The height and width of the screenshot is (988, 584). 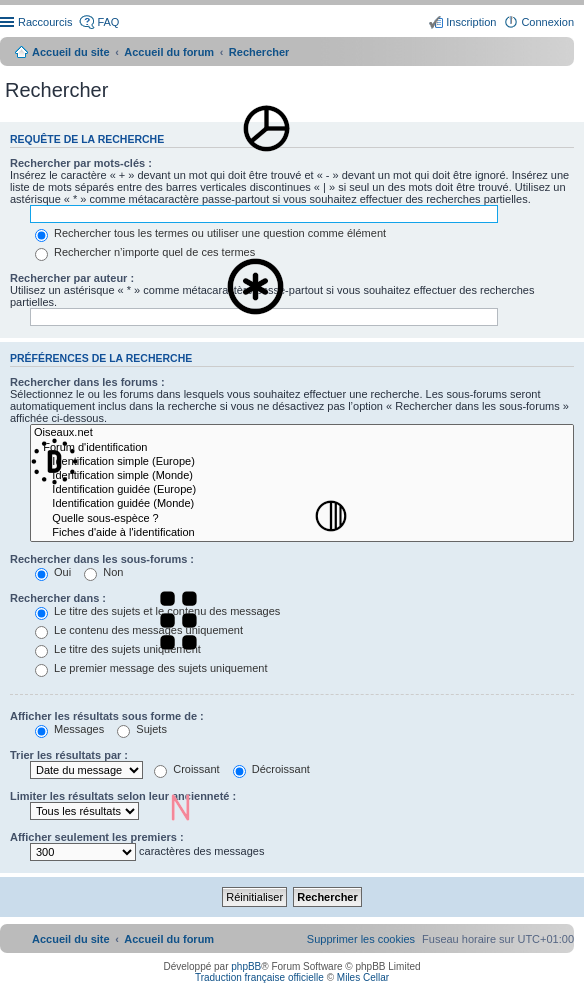 I want to click on indicates an item or option starting with the letter N, so click(x=180, y=807).